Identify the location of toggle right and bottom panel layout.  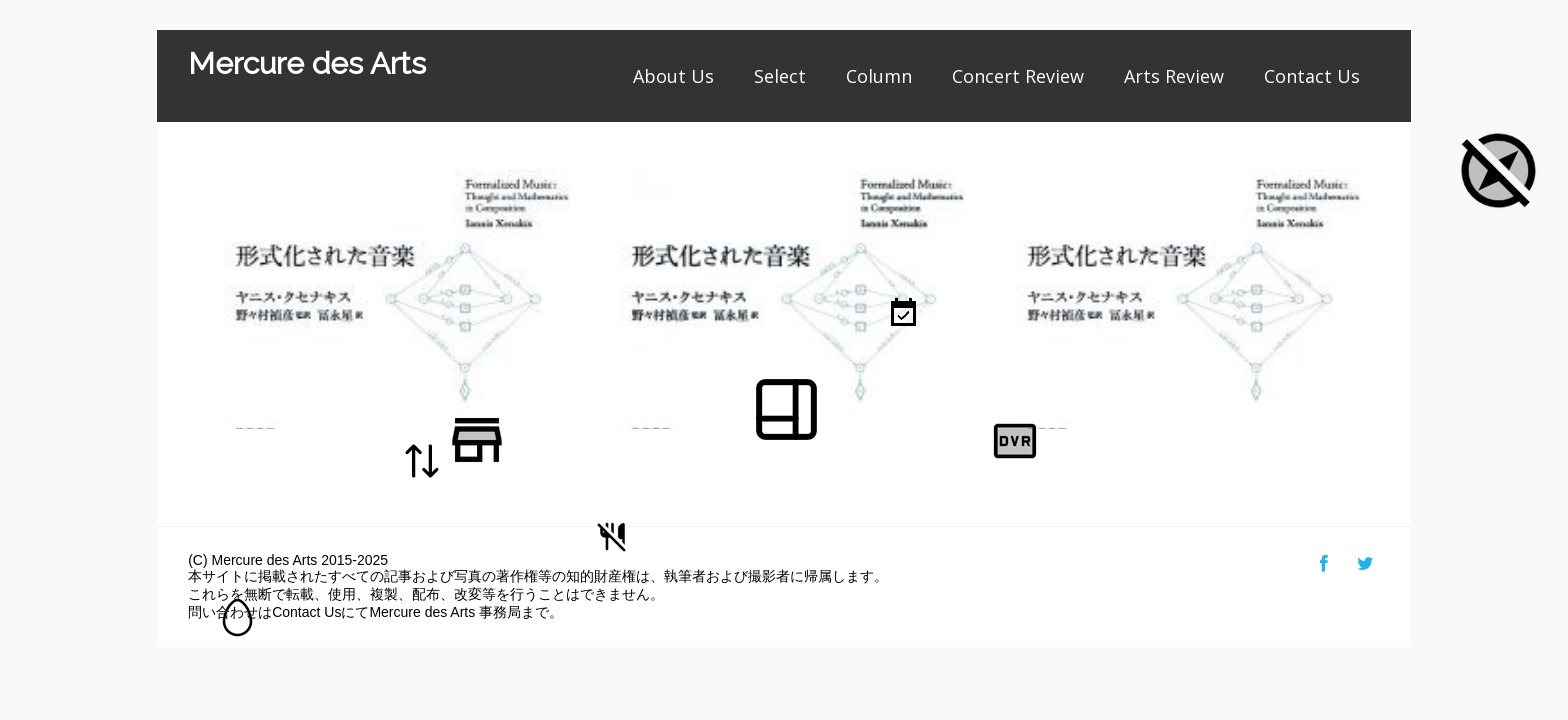
(786, 409).